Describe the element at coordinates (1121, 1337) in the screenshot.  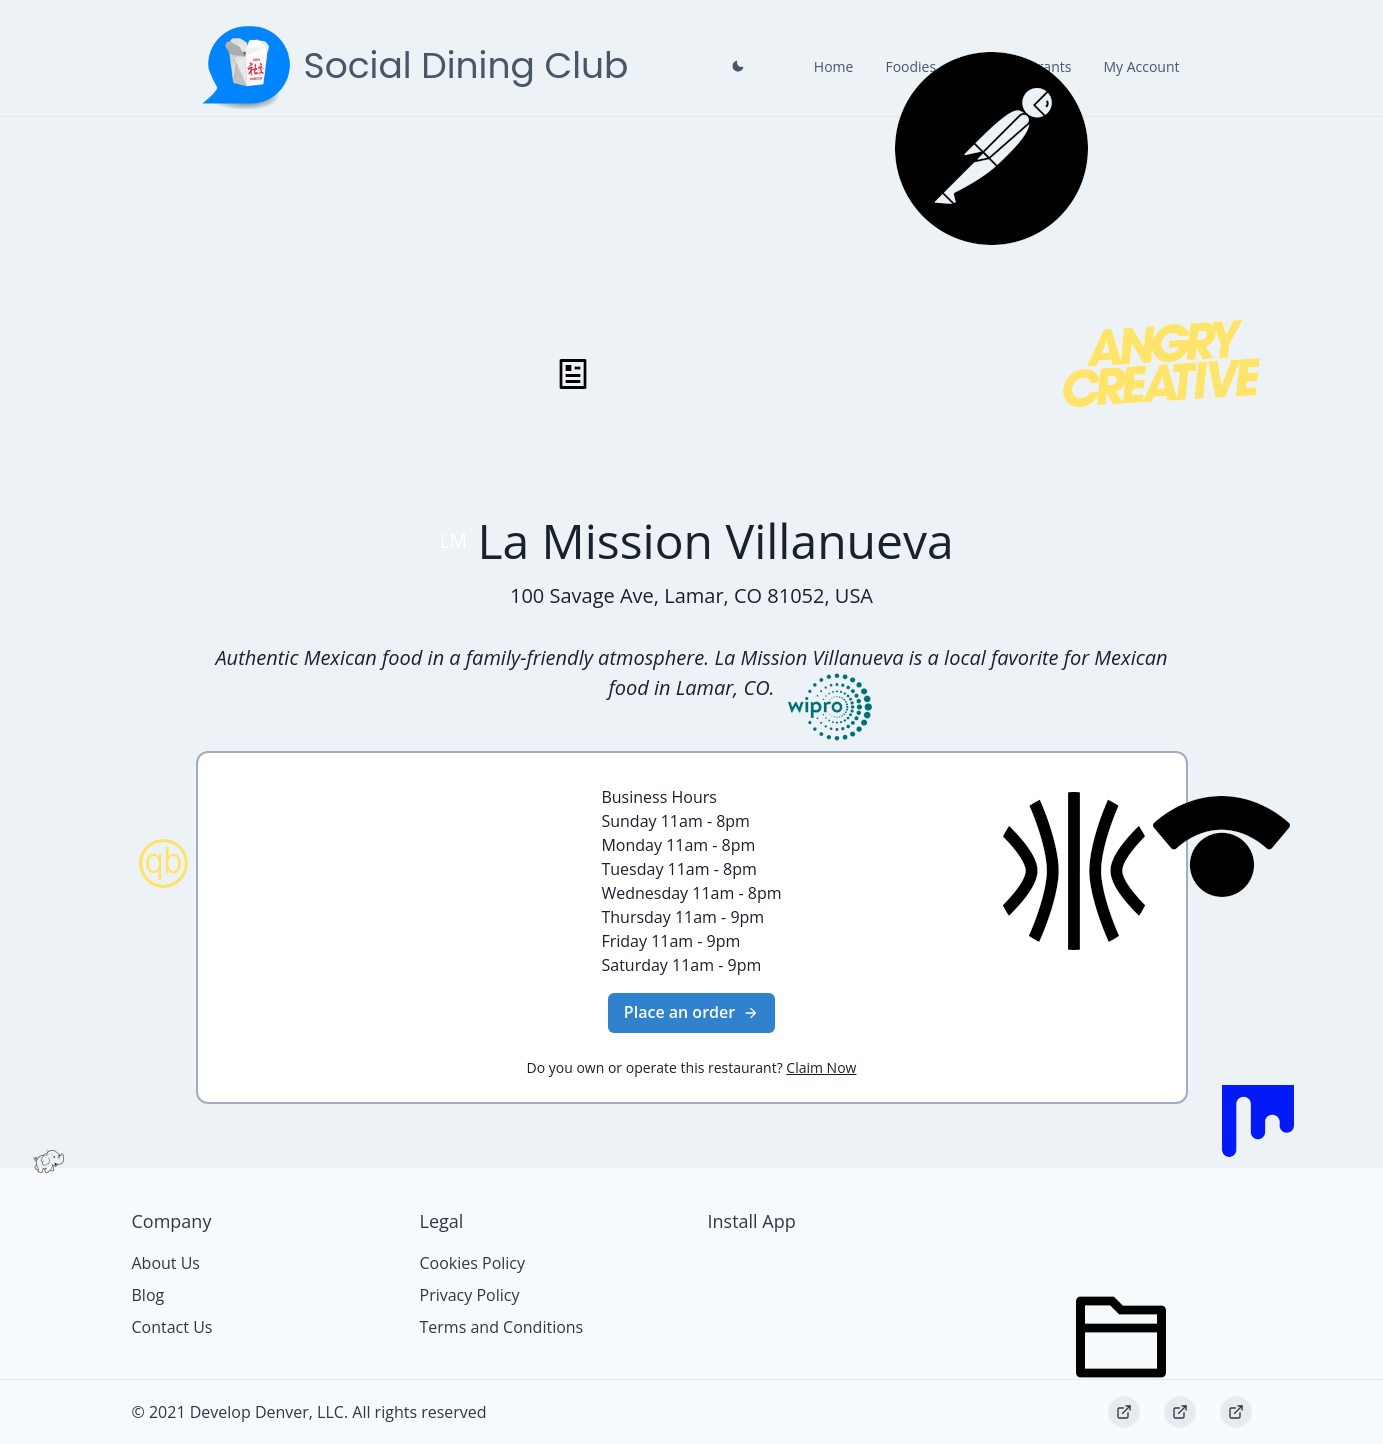
I see `open folder to view files` at that location.